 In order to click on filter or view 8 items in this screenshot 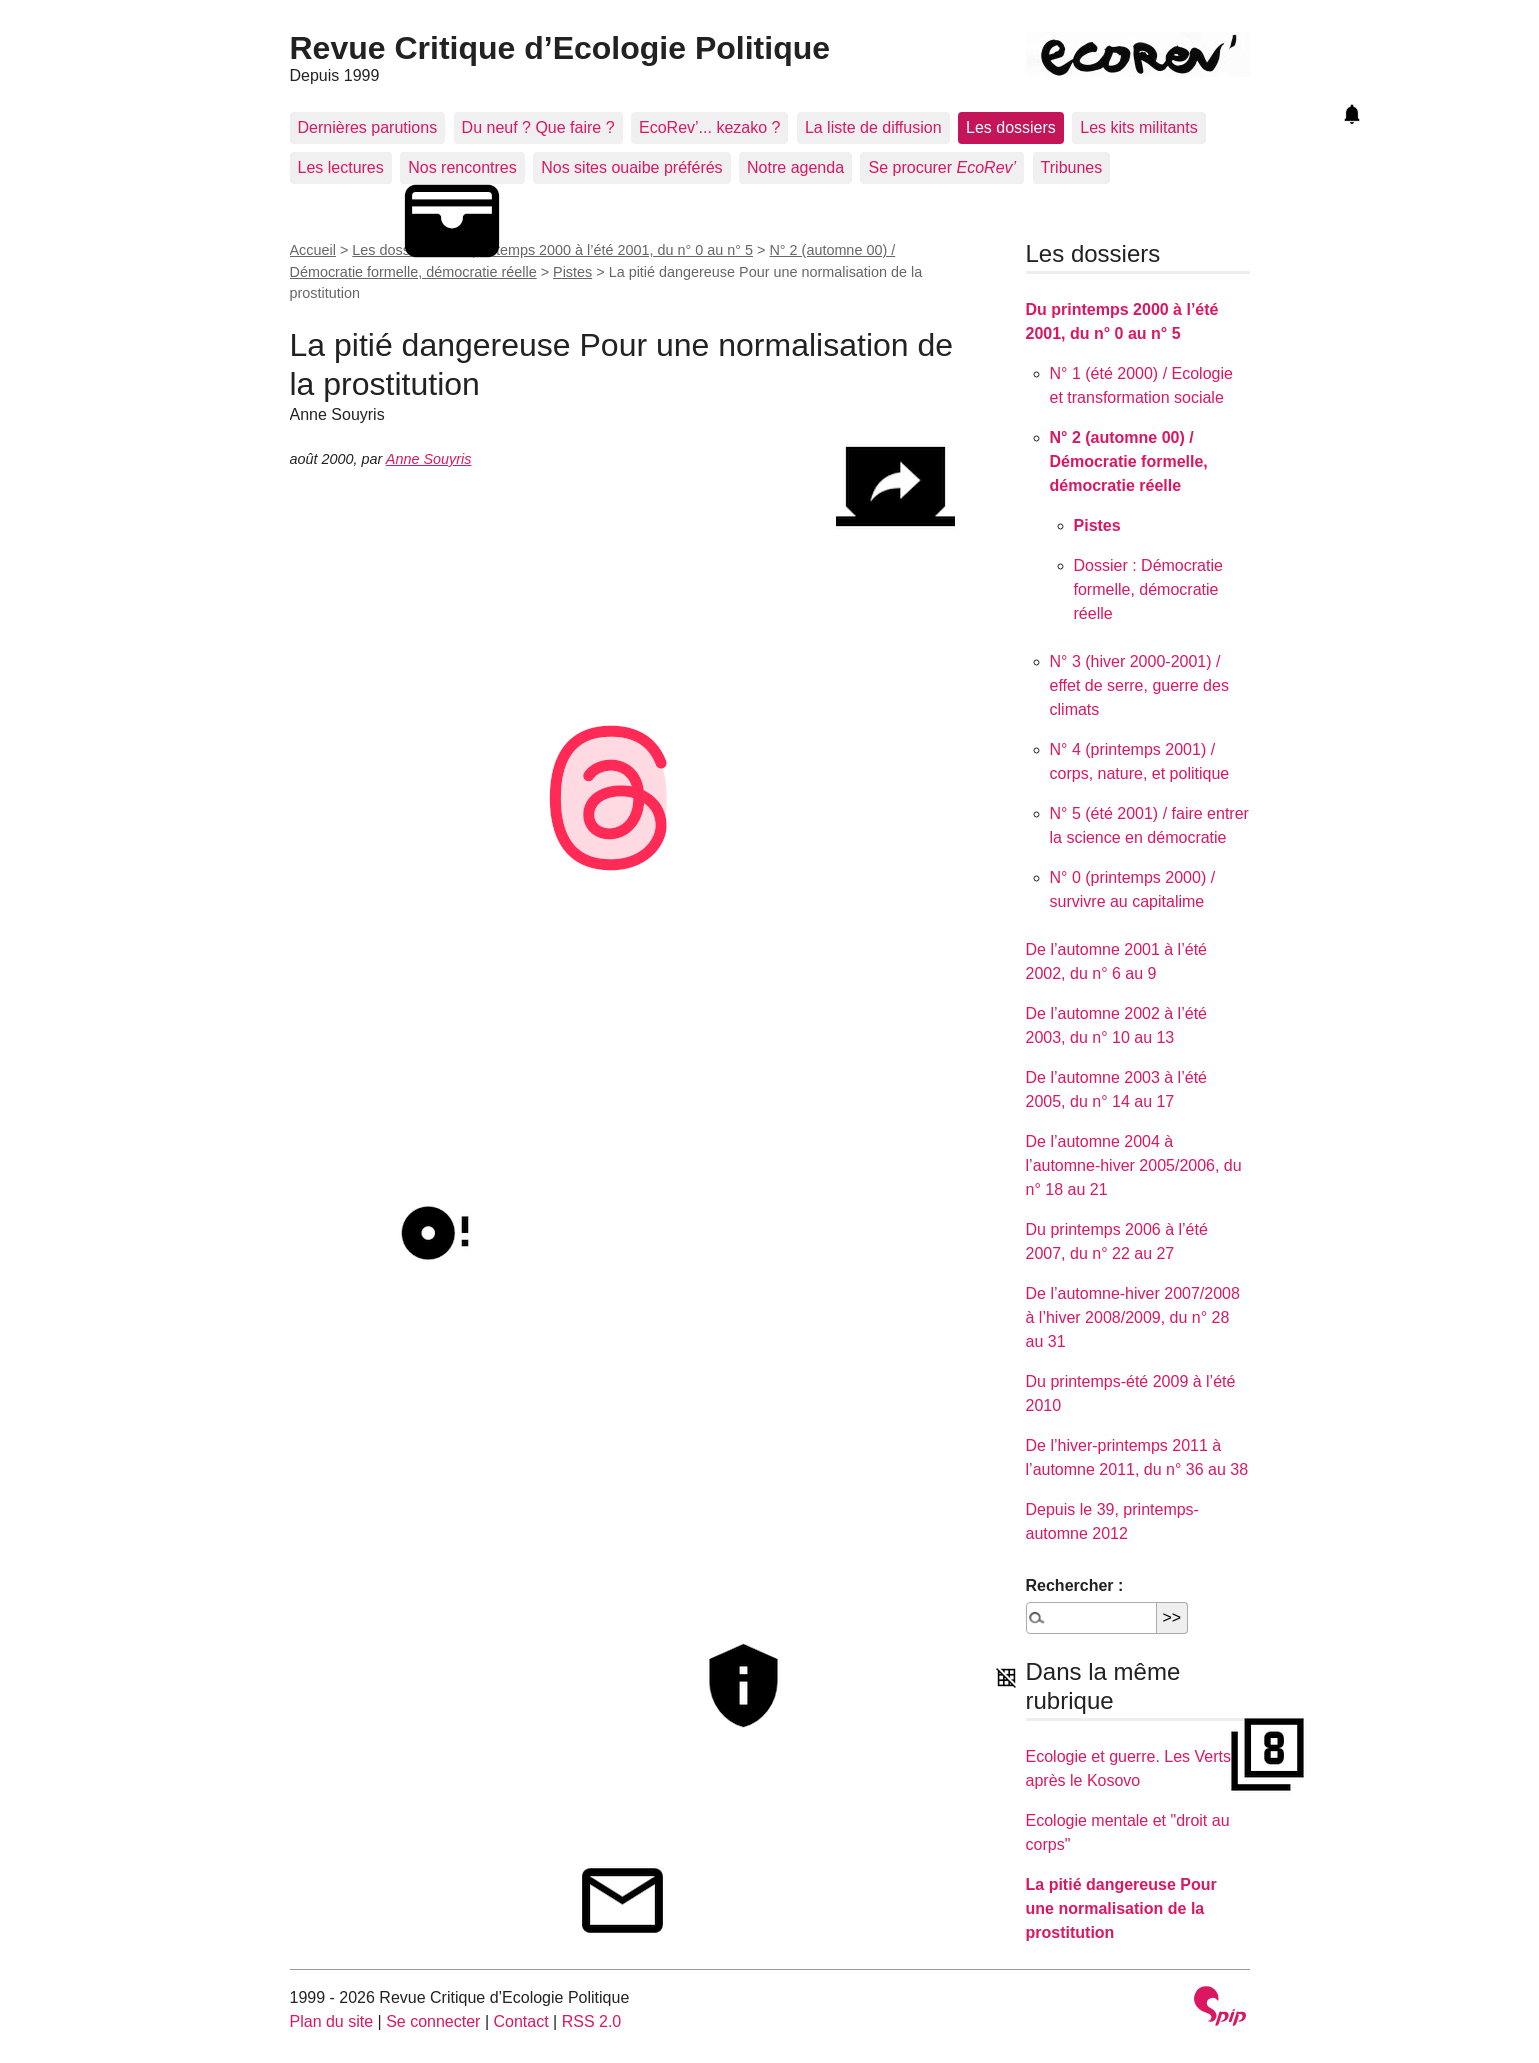, I will do `click(1267, 1754)`.